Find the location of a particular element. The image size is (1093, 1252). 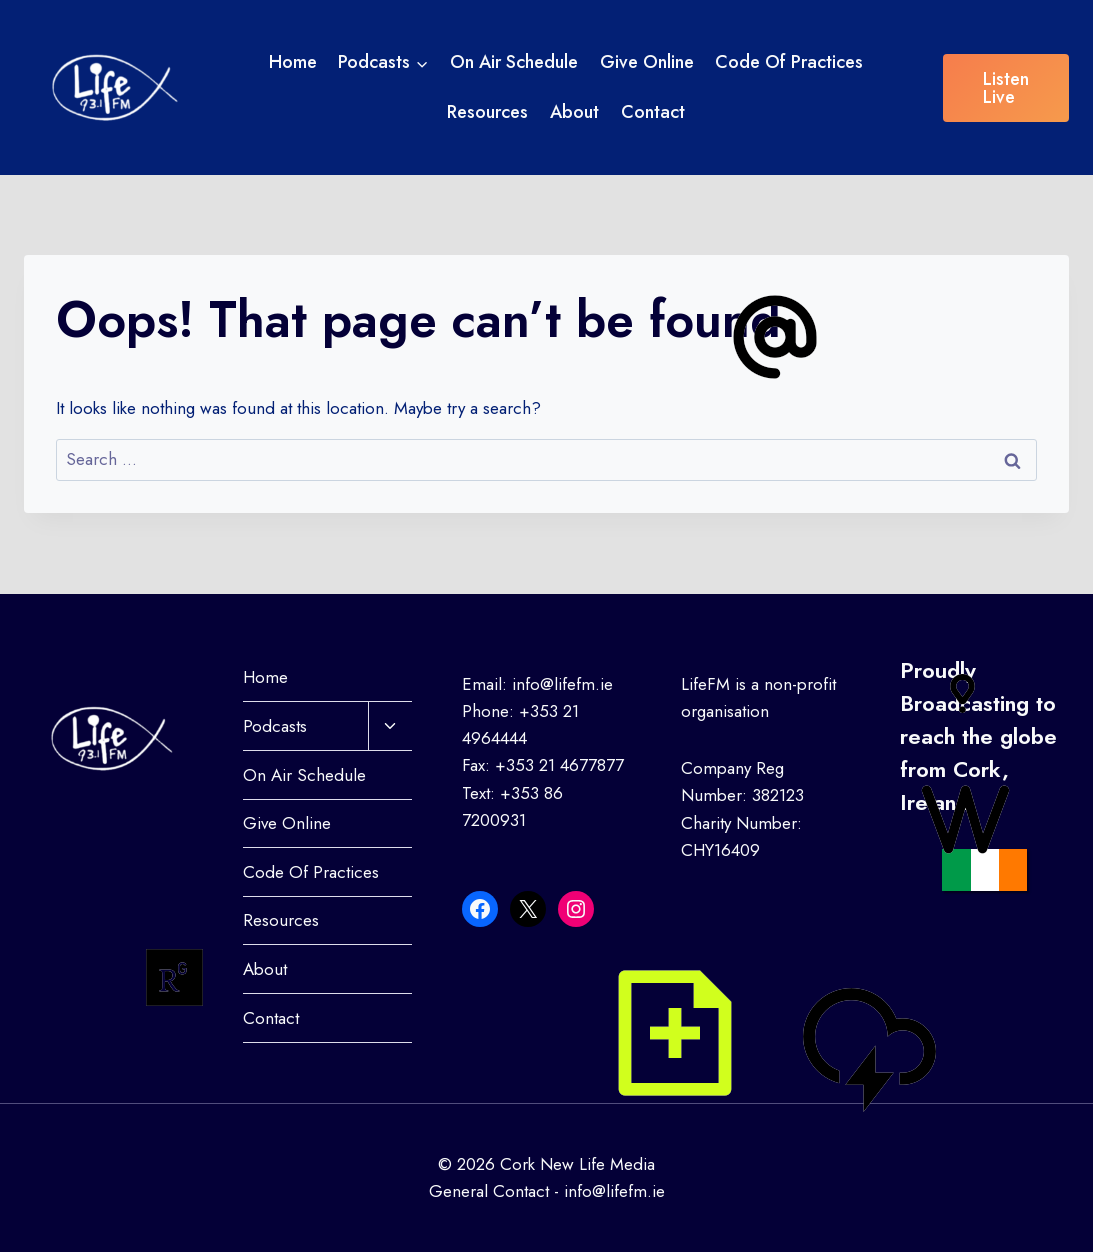

indicates thunderstorm weather conditions is located at coordinates (869, 1048).